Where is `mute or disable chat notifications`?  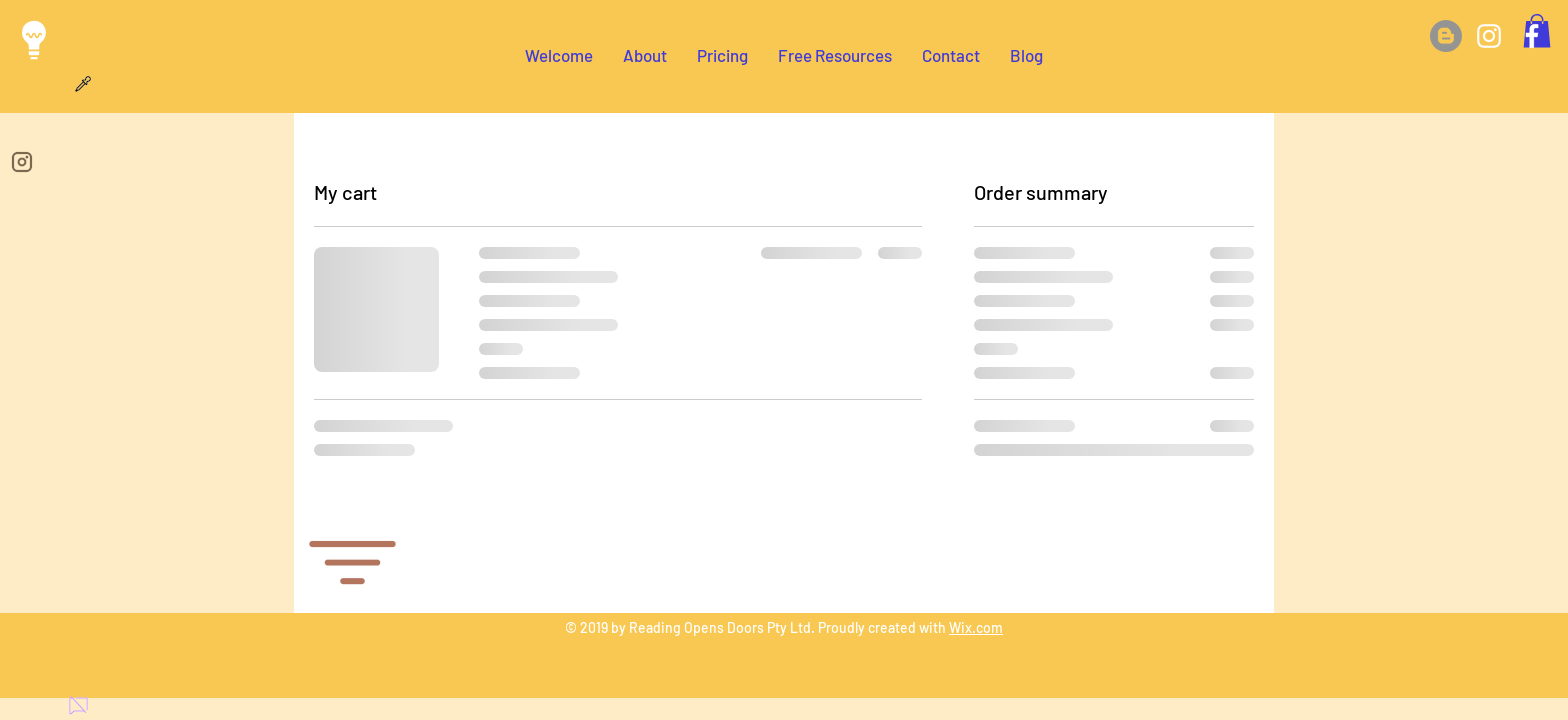
mute or disable chat notifications is located at coordinates (78, 704).